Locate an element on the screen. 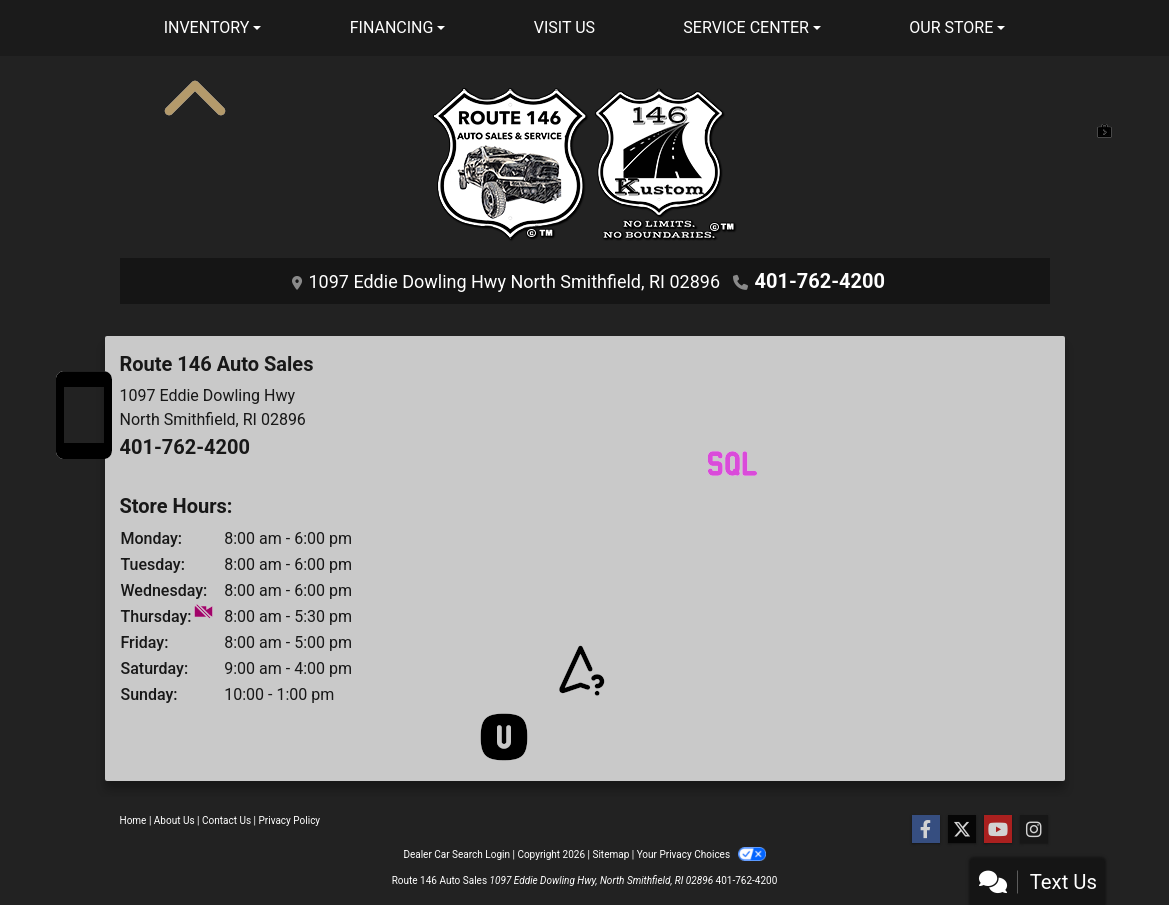  access SQL database or query tools is located at coordinates (732, 463).